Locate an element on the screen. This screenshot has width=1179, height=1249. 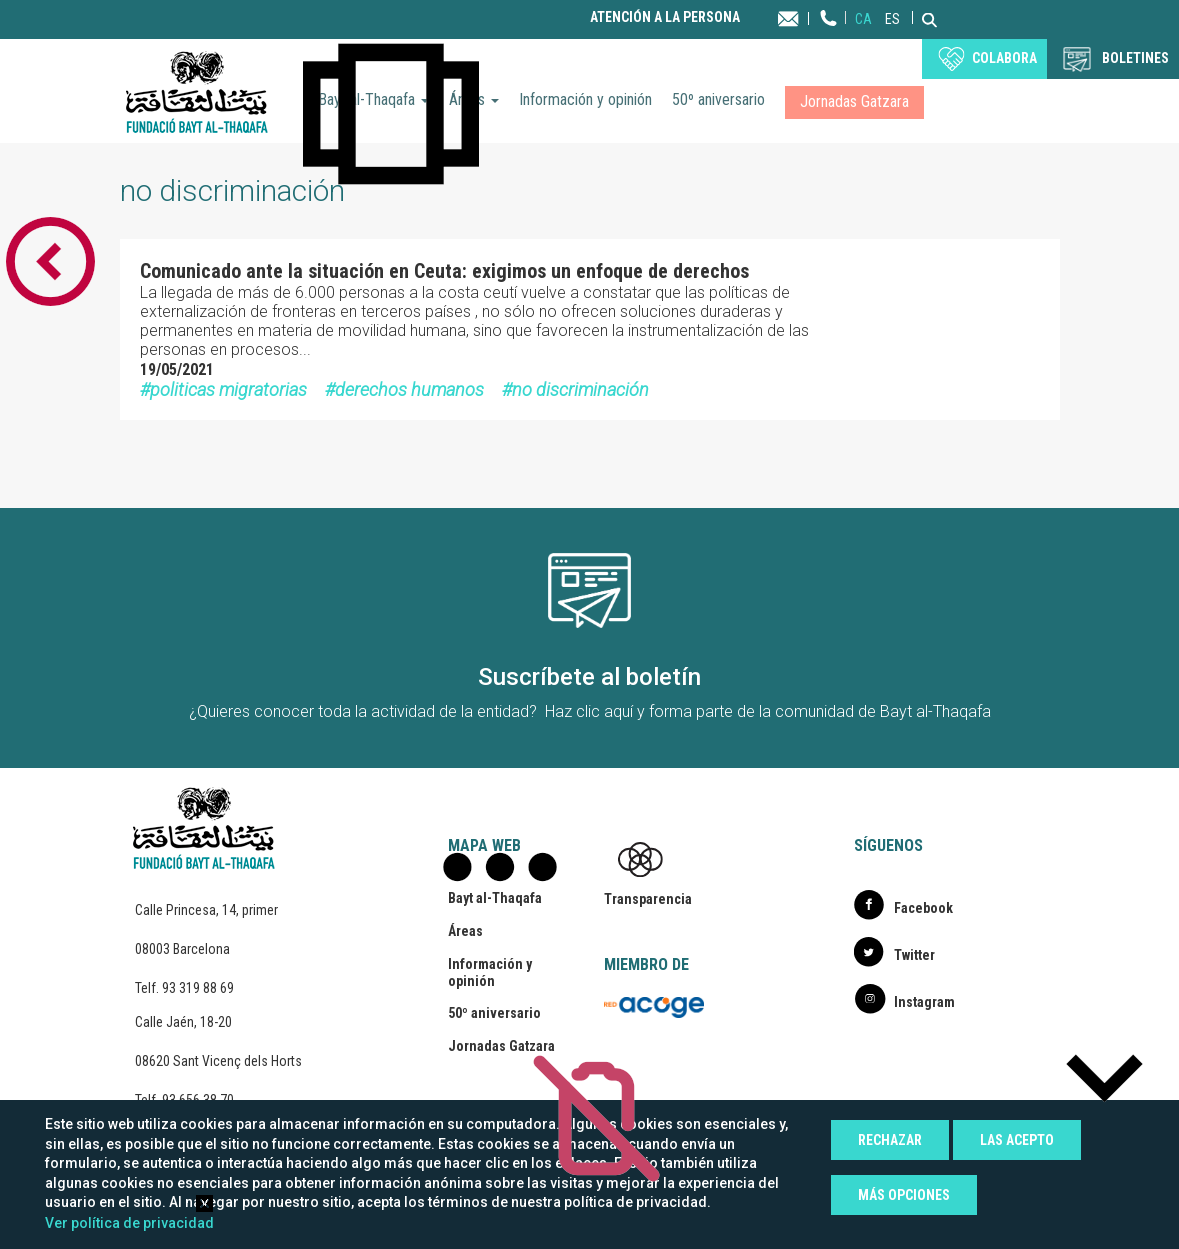
expand a dropdown menu is located at coordinates (1104, 1077).